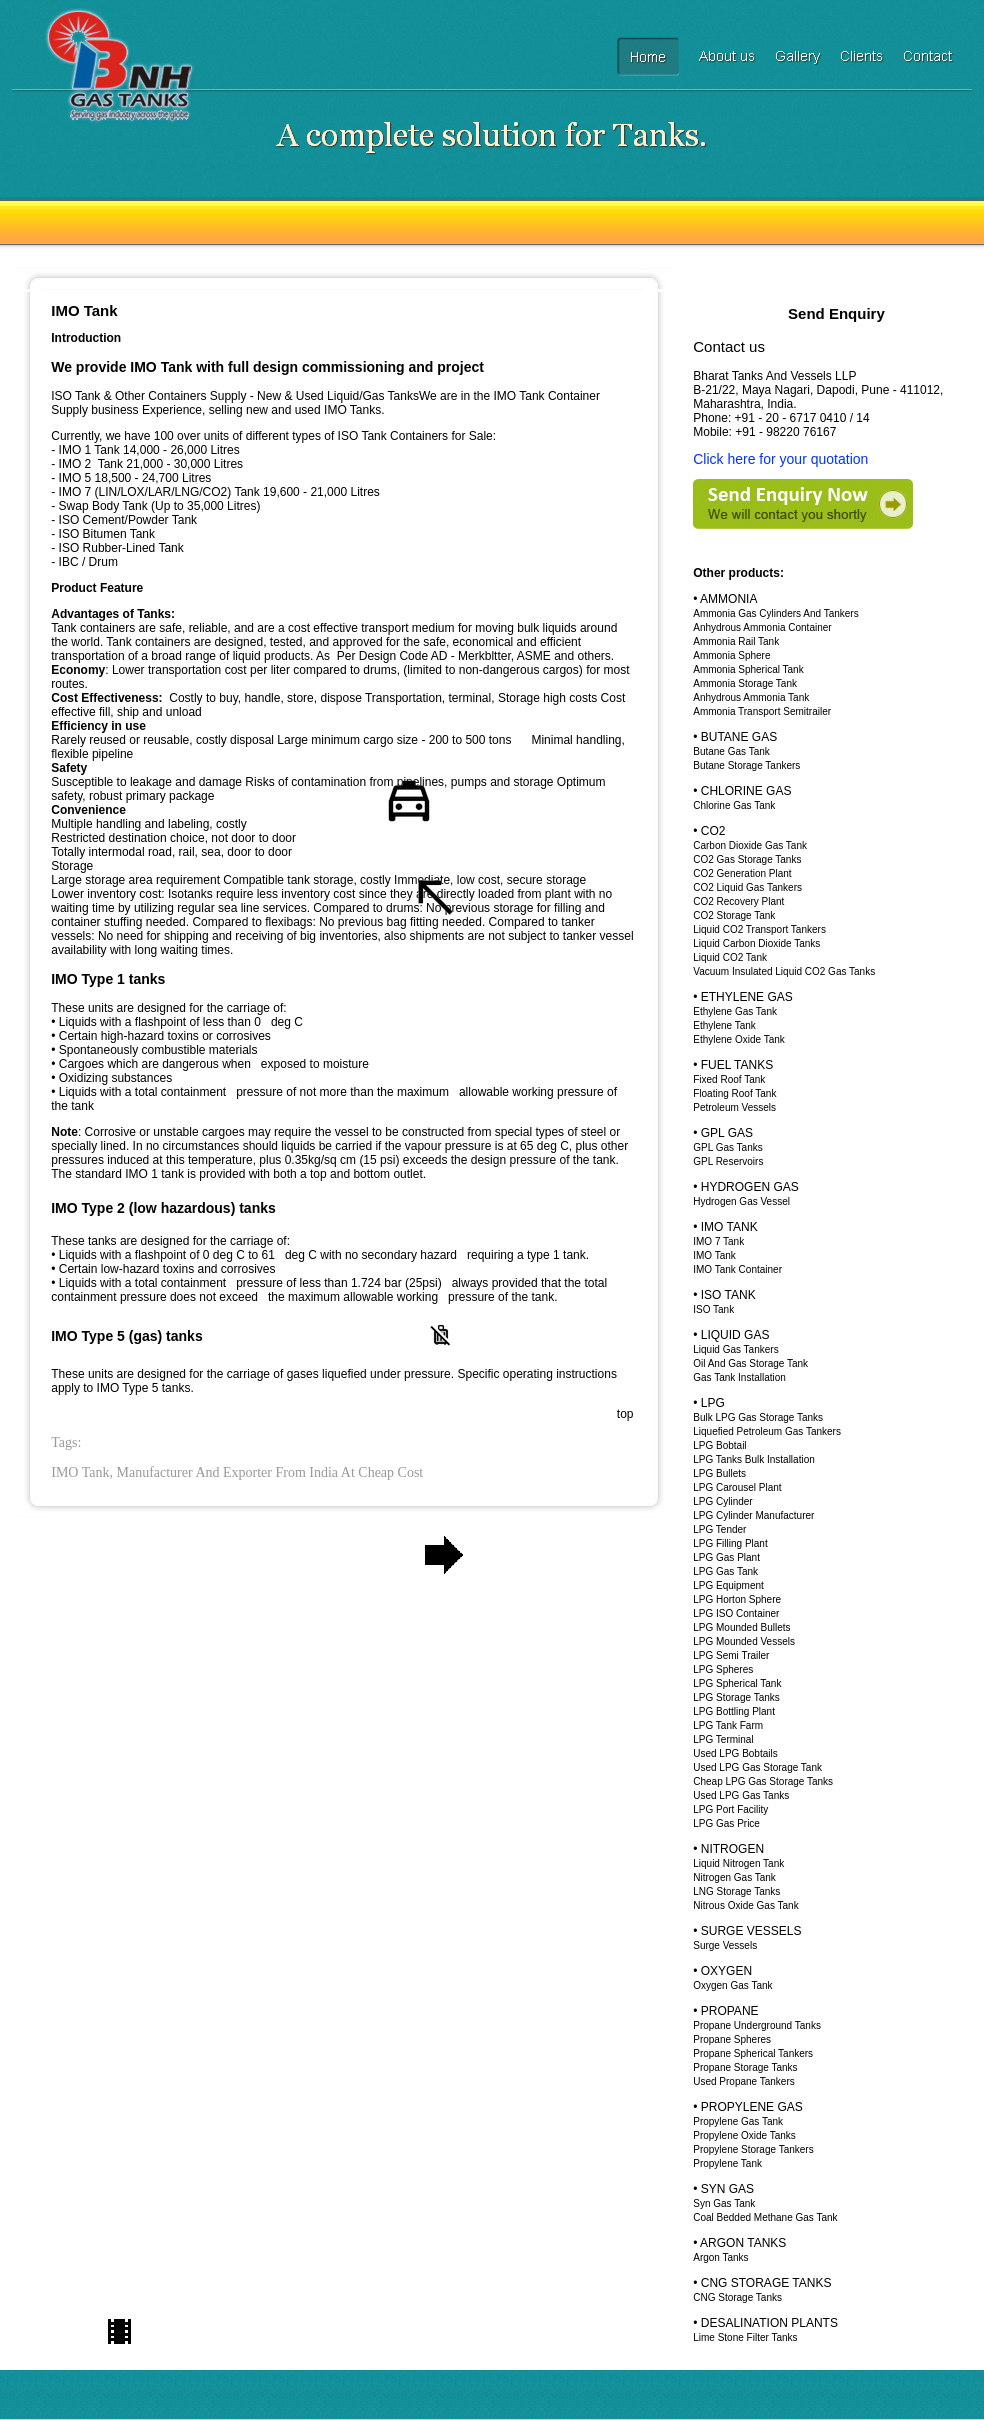  Describe the element at coordinates (434, 896) in the screenshot. I see `navigate to the northwest direction` at that location.